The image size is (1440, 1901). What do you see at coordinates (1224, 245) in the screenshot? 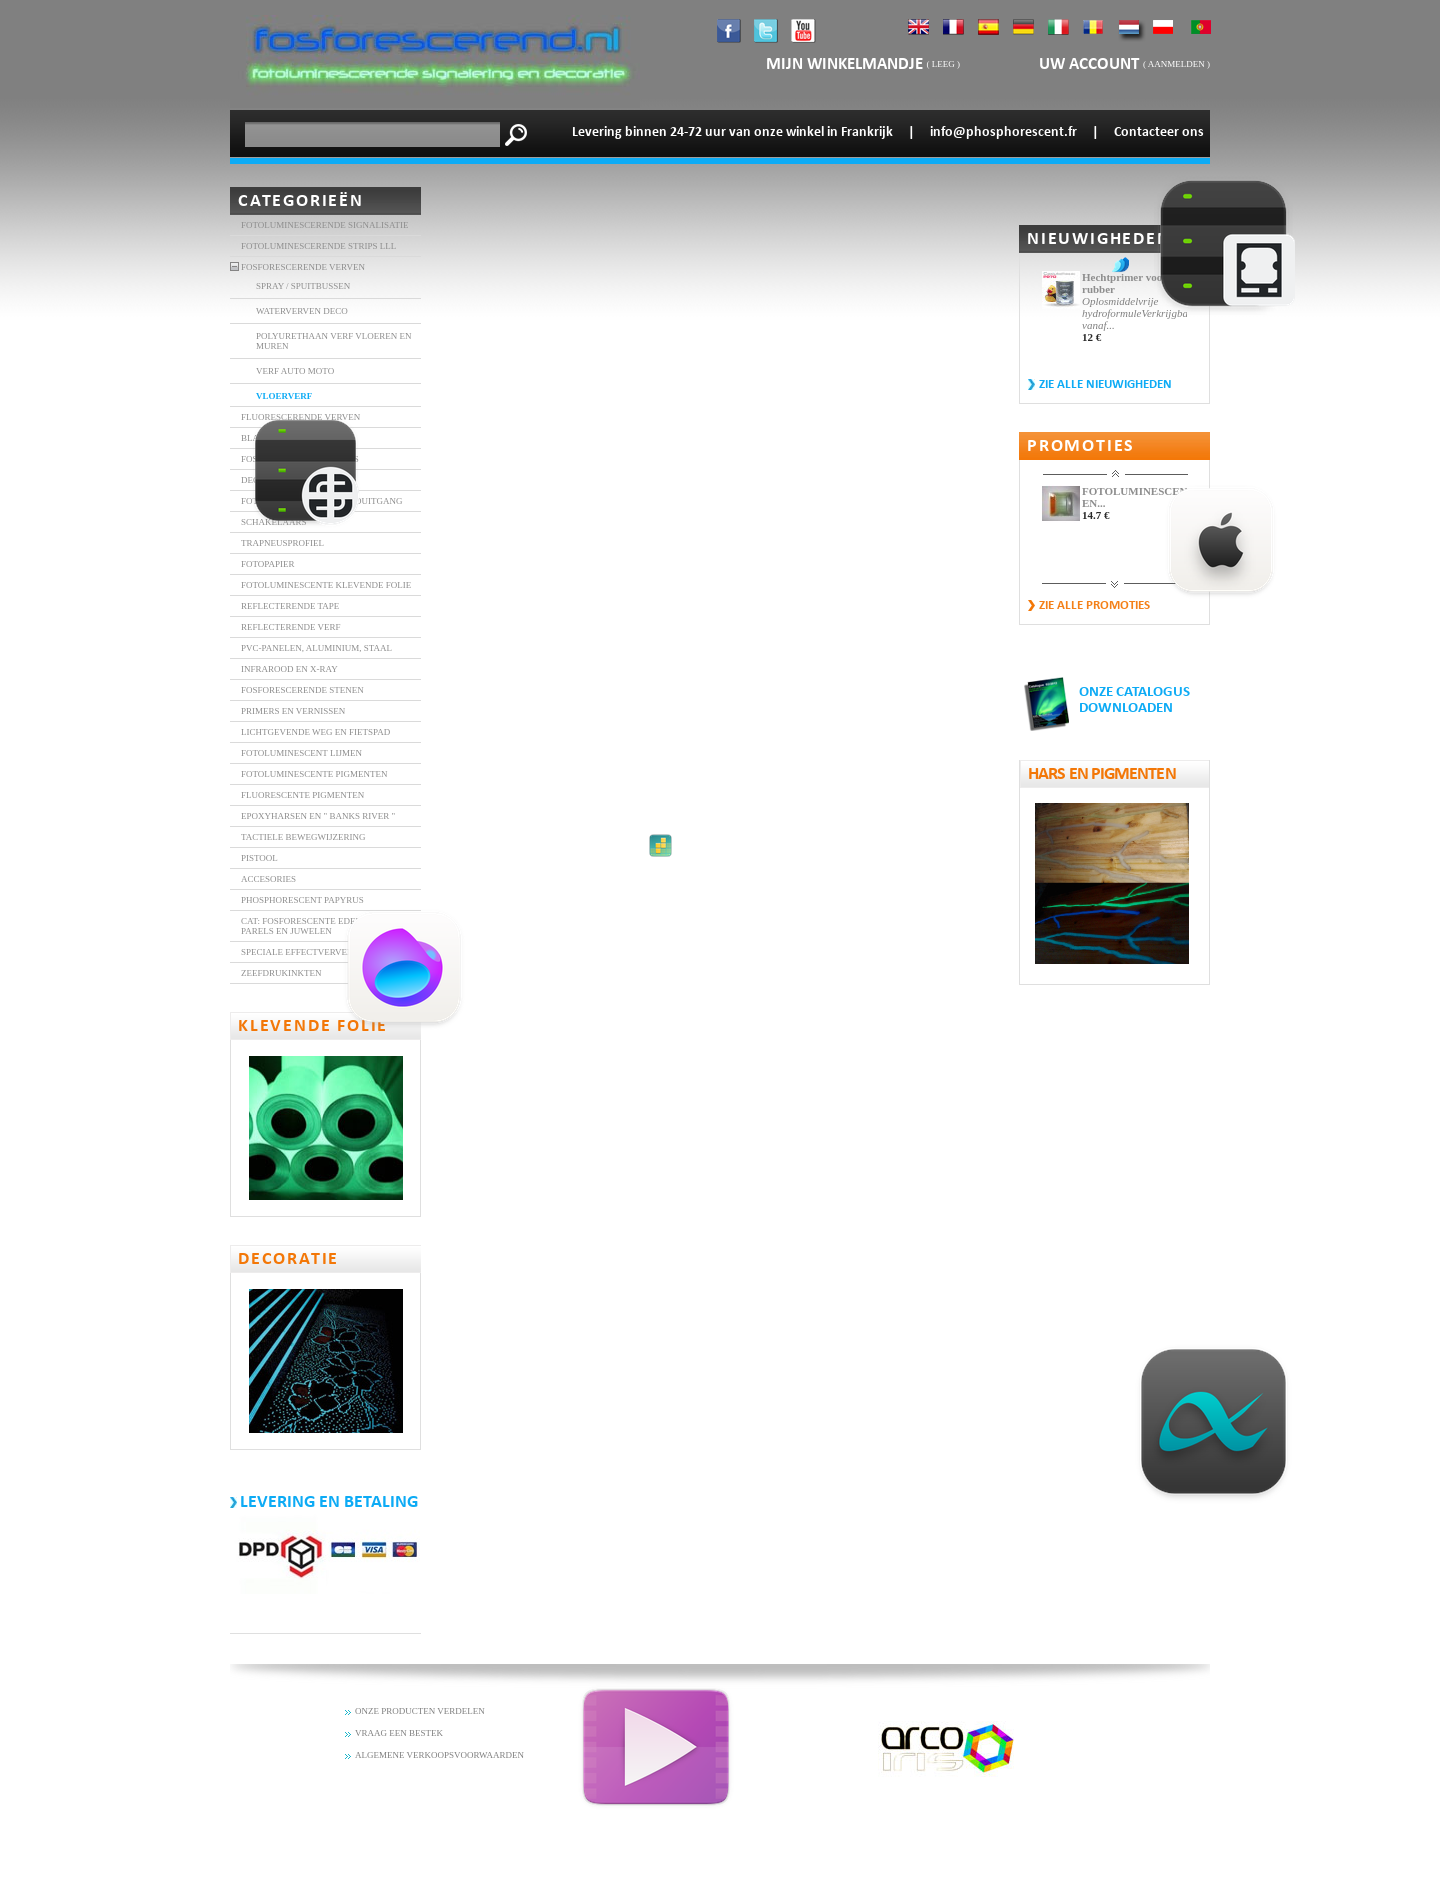
I see `configure iSCSI storage network settings` at bounding box center [1224, 245].